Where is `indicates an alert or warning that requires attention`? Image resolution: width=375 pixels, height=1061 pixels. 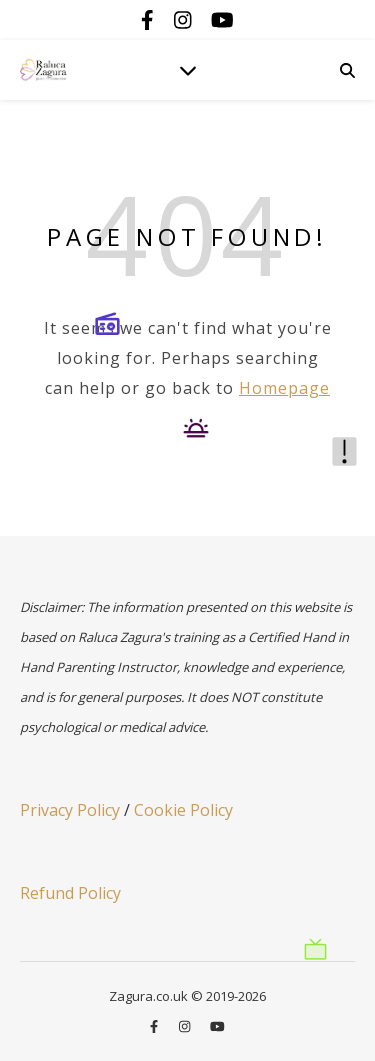
indicates an alert or warning that requires attention is located at coordinates (344, 451).